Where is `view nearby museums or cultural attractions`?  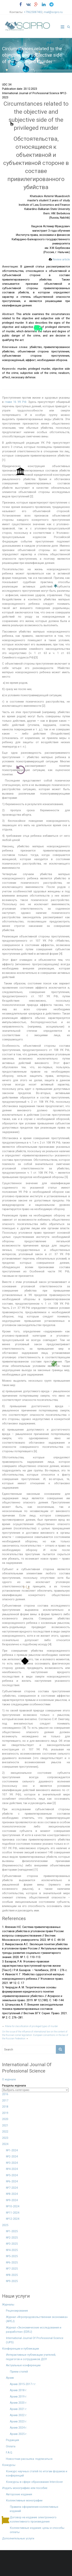 view nearby museums or cultural attractions is located at coordinates (20, 471).